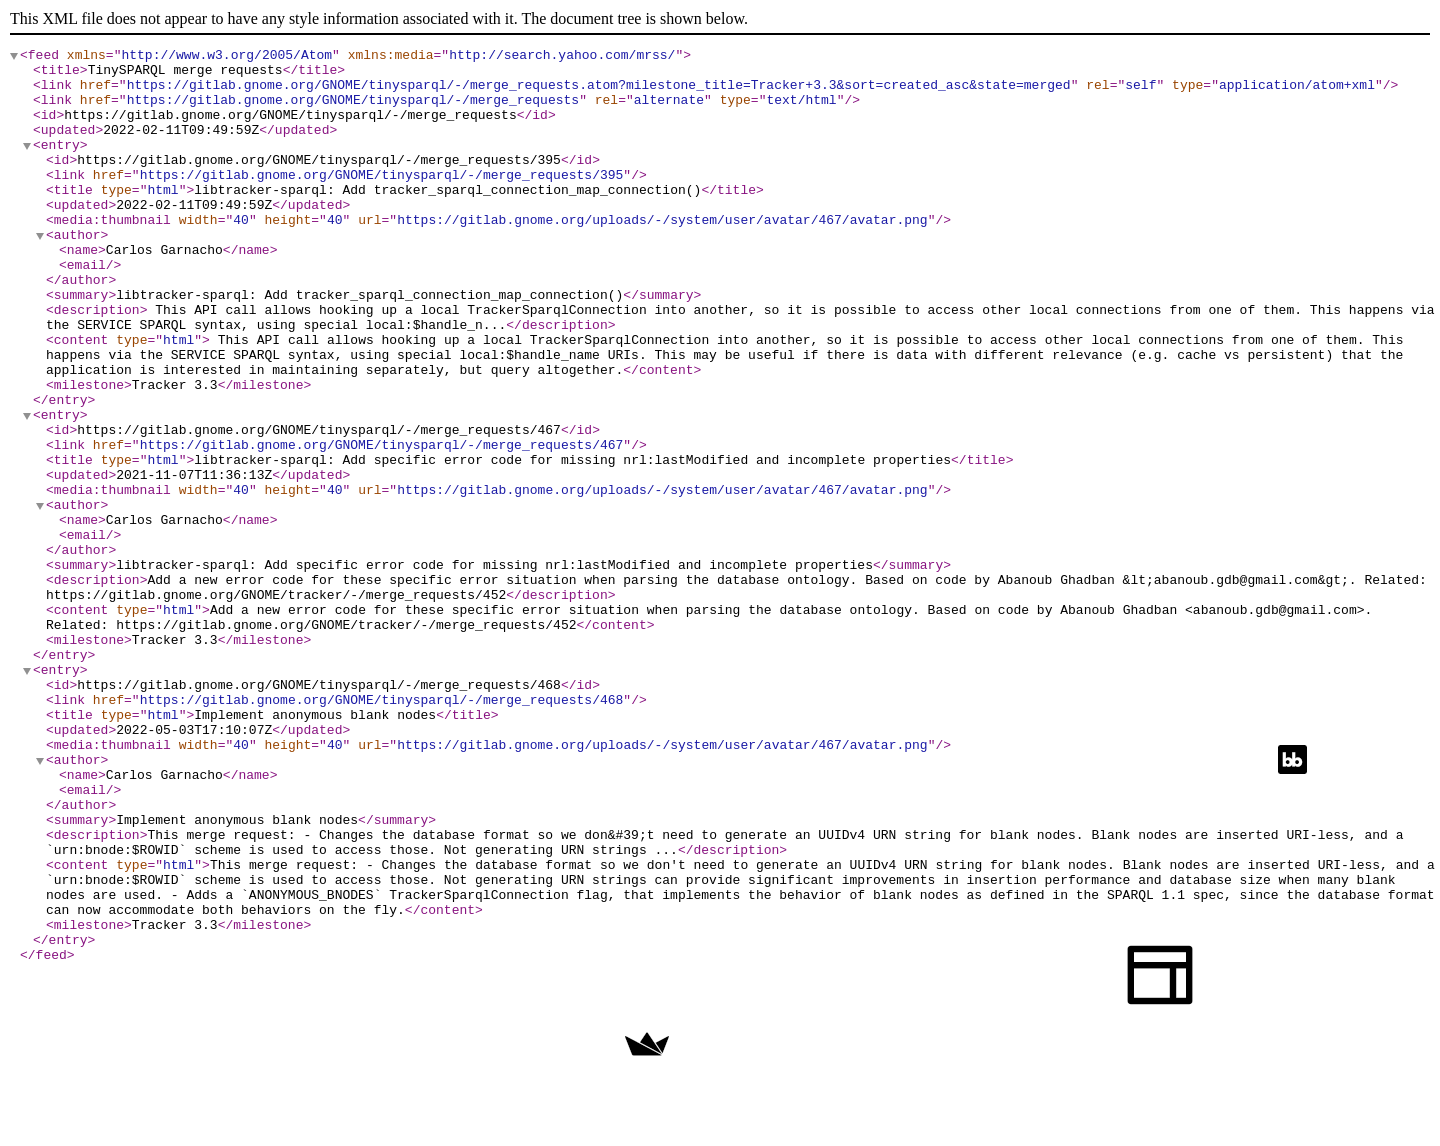 Image resolution: width=1440 pixels, height=1146 pixels. Describe the element at coordinates (647, 1044) in the screenshot. I see `open streamlit application` at that location.